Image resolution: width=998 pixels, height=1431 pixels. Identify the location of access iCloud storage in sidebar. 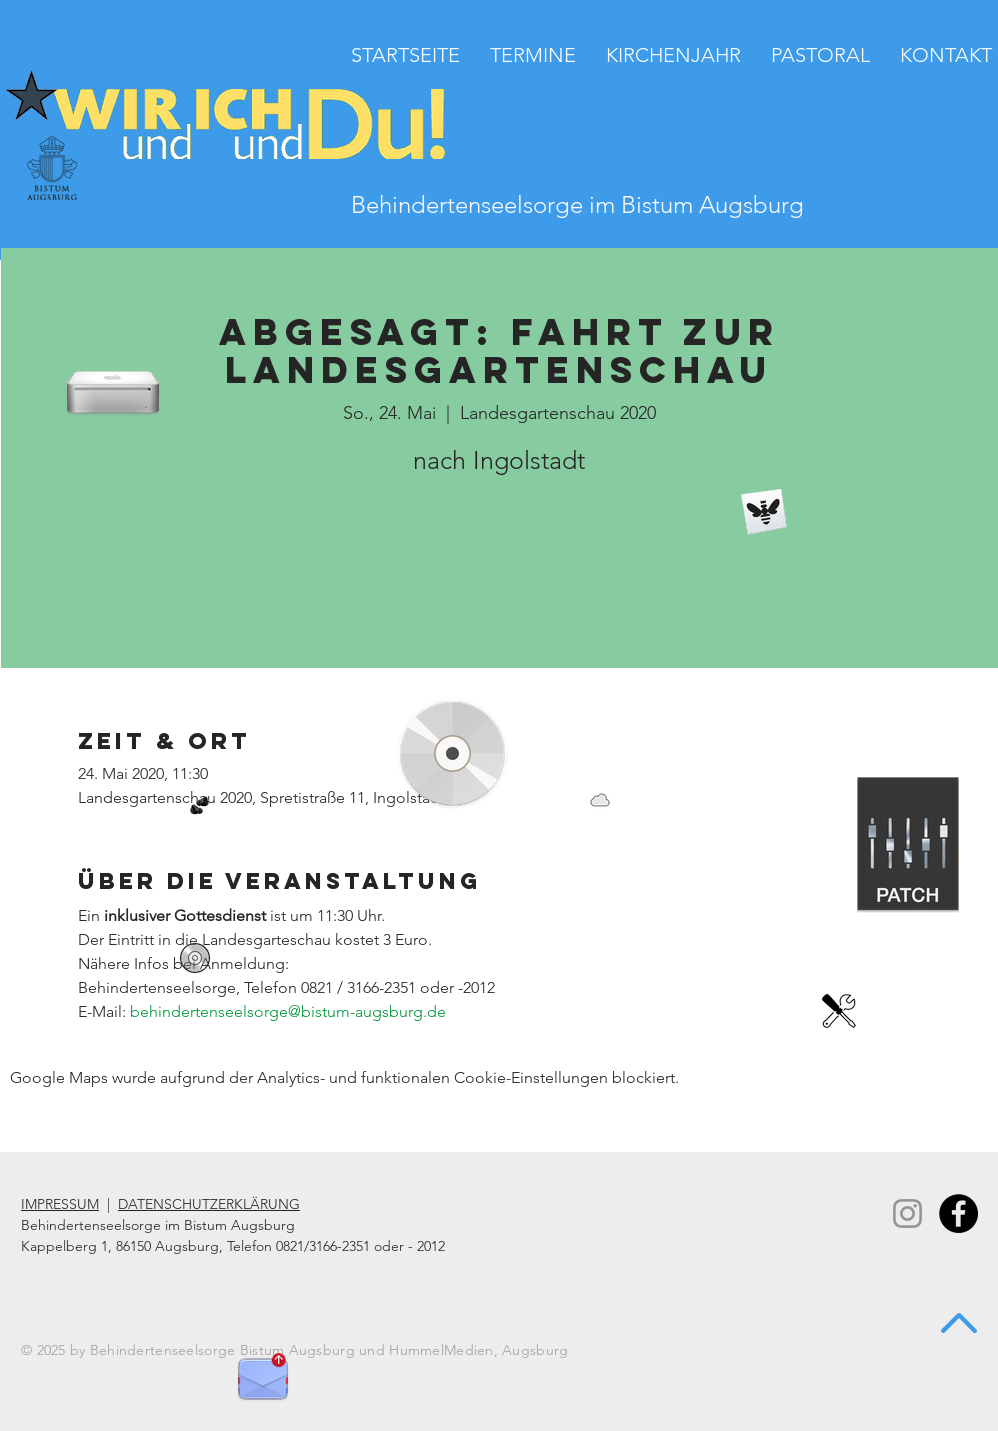
(600, 800).